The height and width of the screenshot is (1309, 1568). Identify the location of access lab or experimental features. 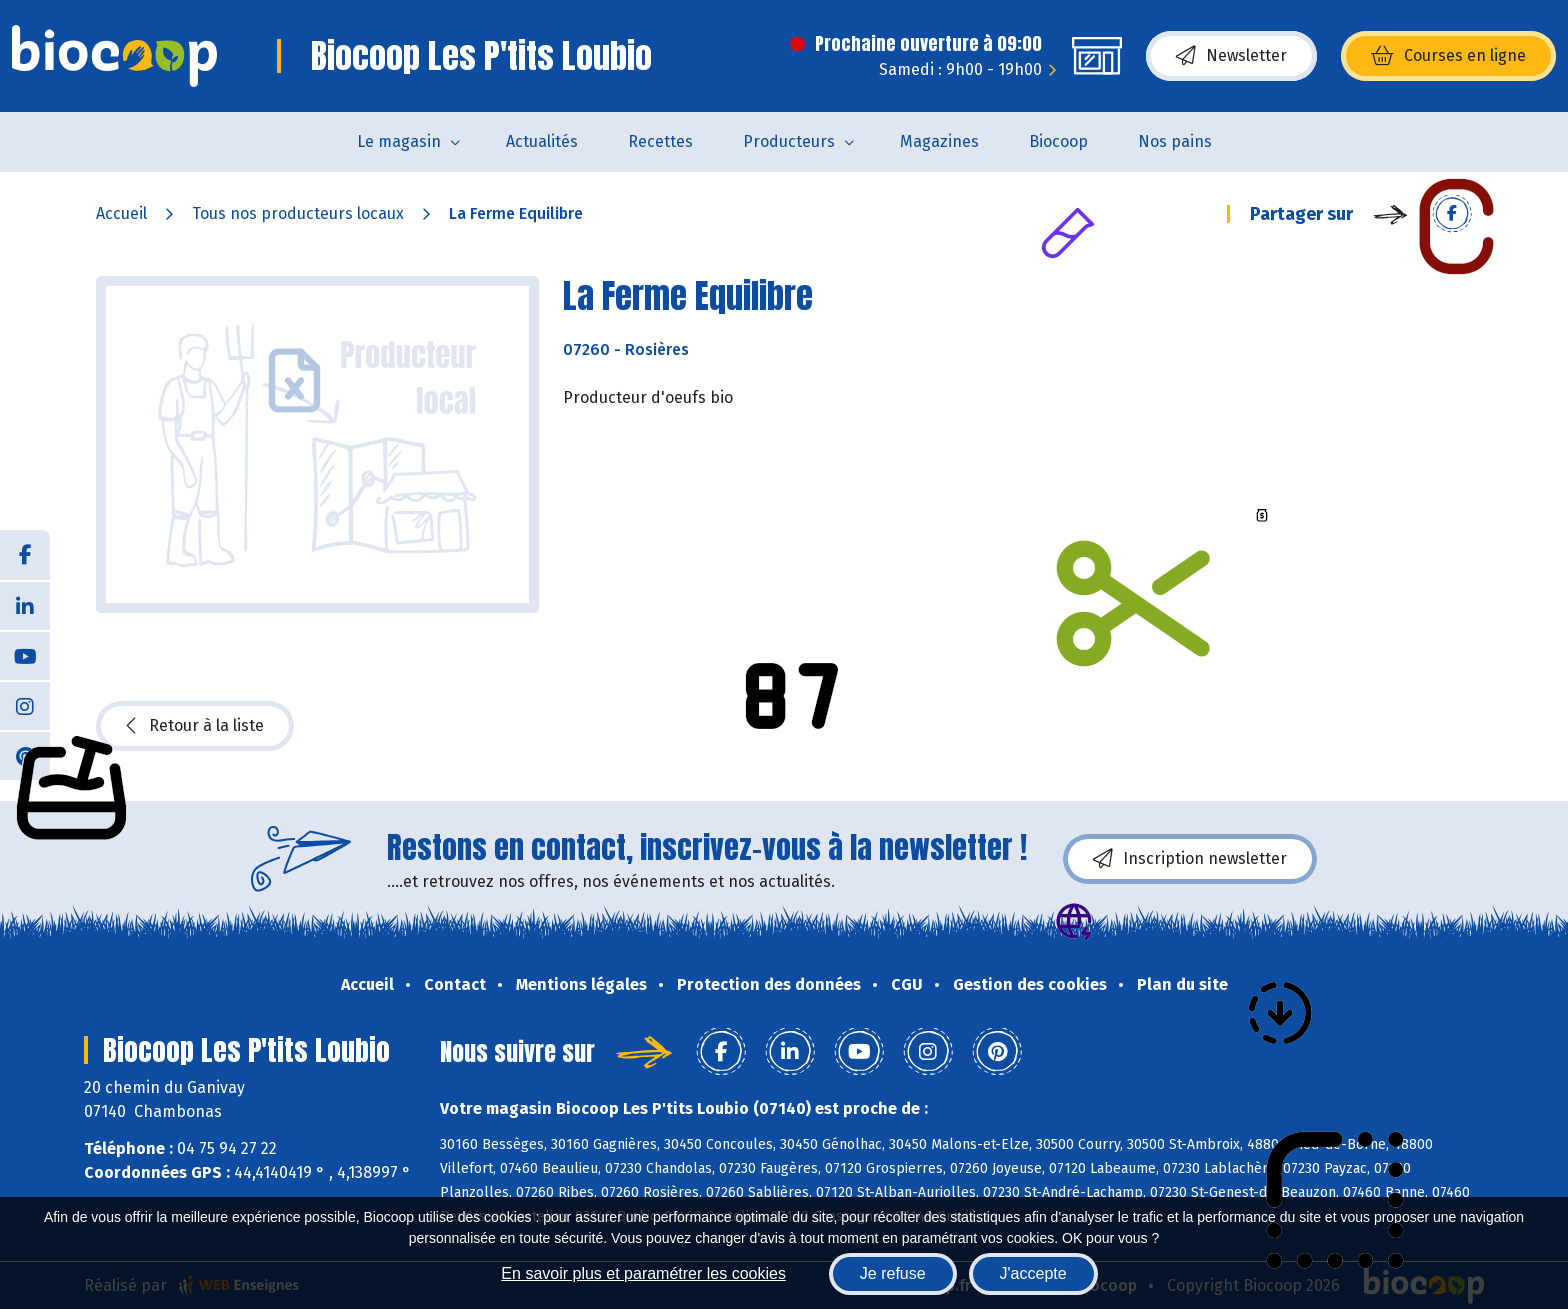
(1067, 233).